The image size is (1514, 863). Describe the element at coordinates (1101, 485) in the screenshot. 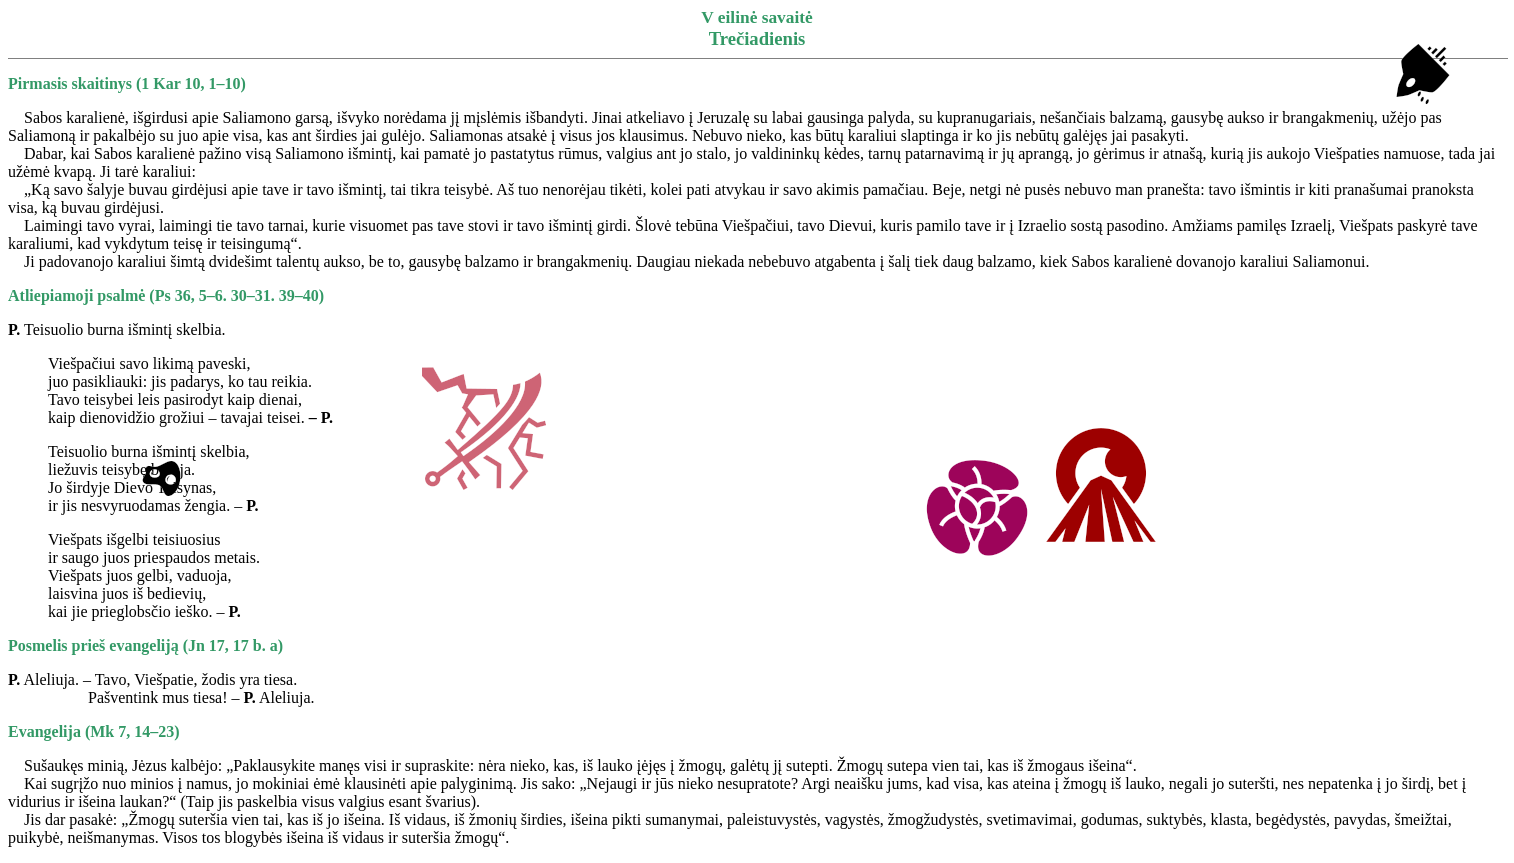

I see `activate enhanced vision or sight ability` at that location.